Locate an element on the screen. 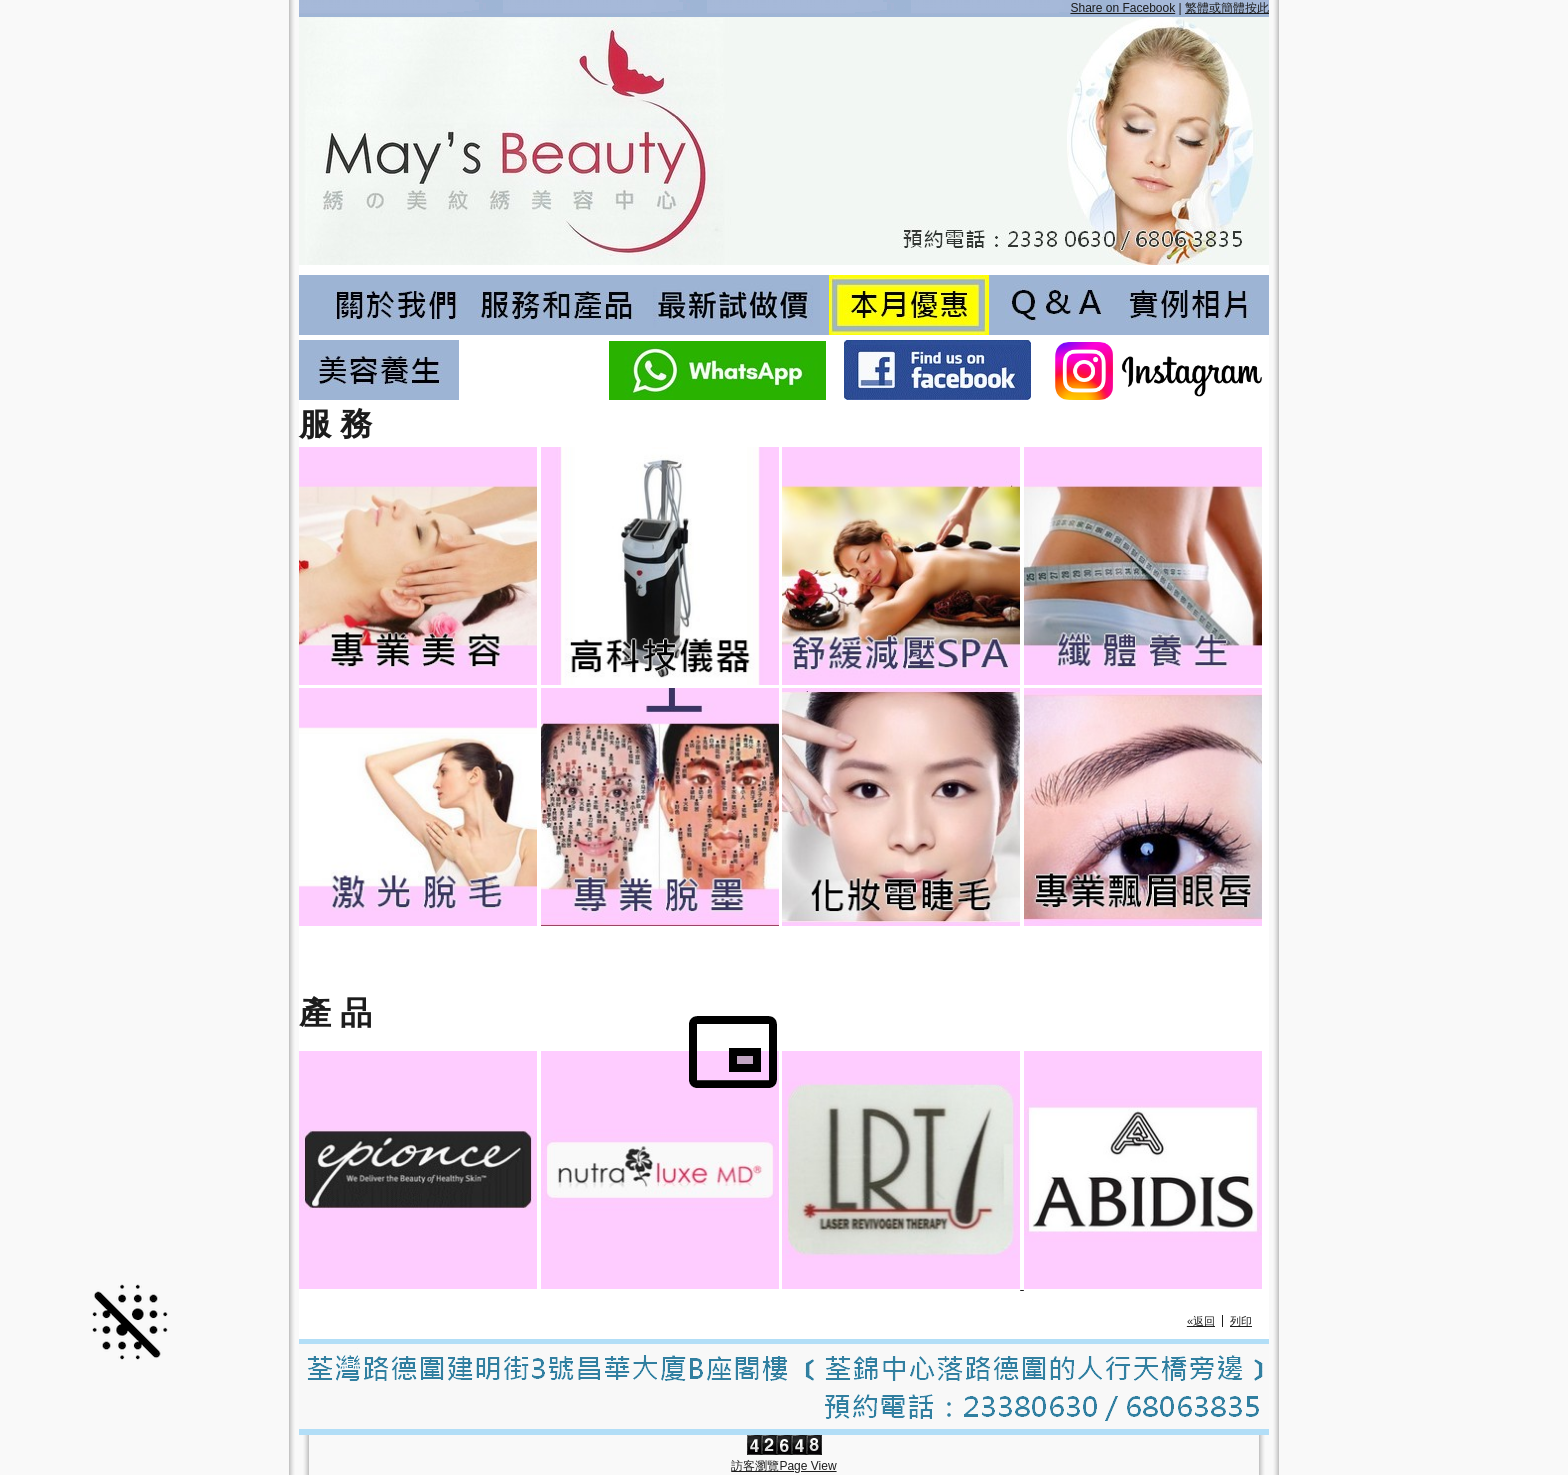  disable blur effect is located at coordinates (130, 1322).